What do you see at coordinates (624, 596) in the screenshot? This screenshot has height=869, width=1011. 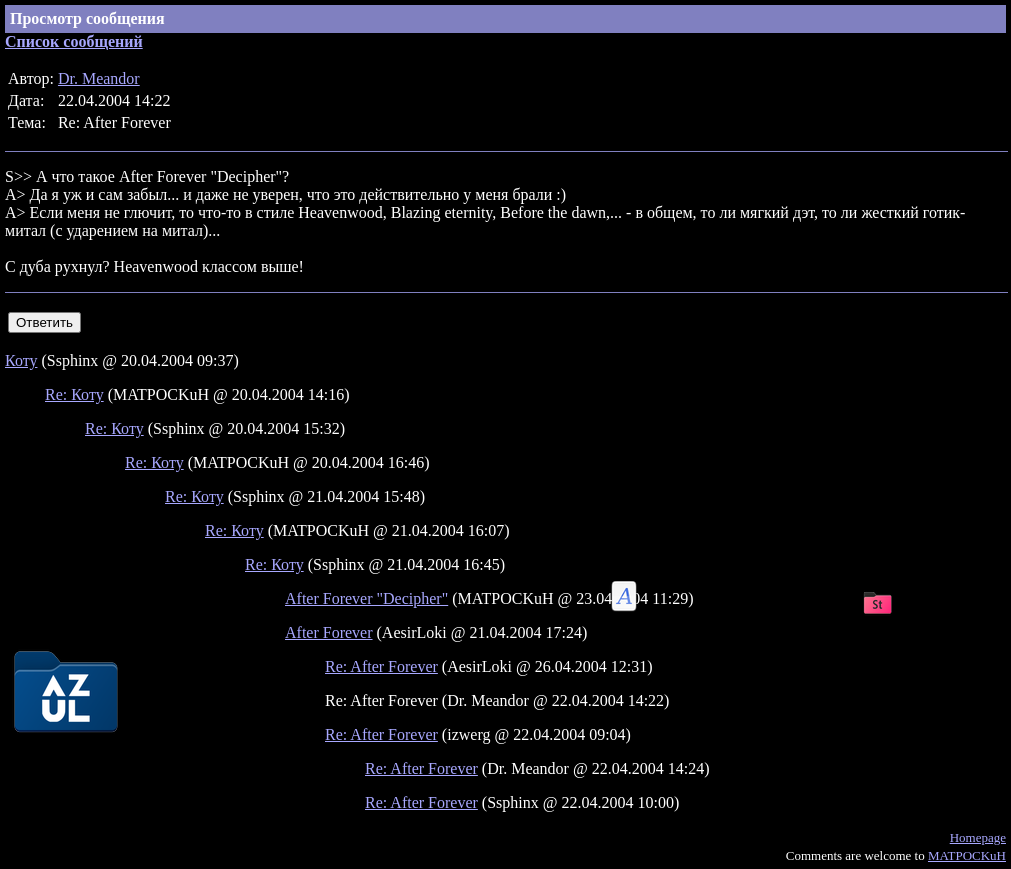 I see `a TrueType font file` at bounding box center [624, 596].